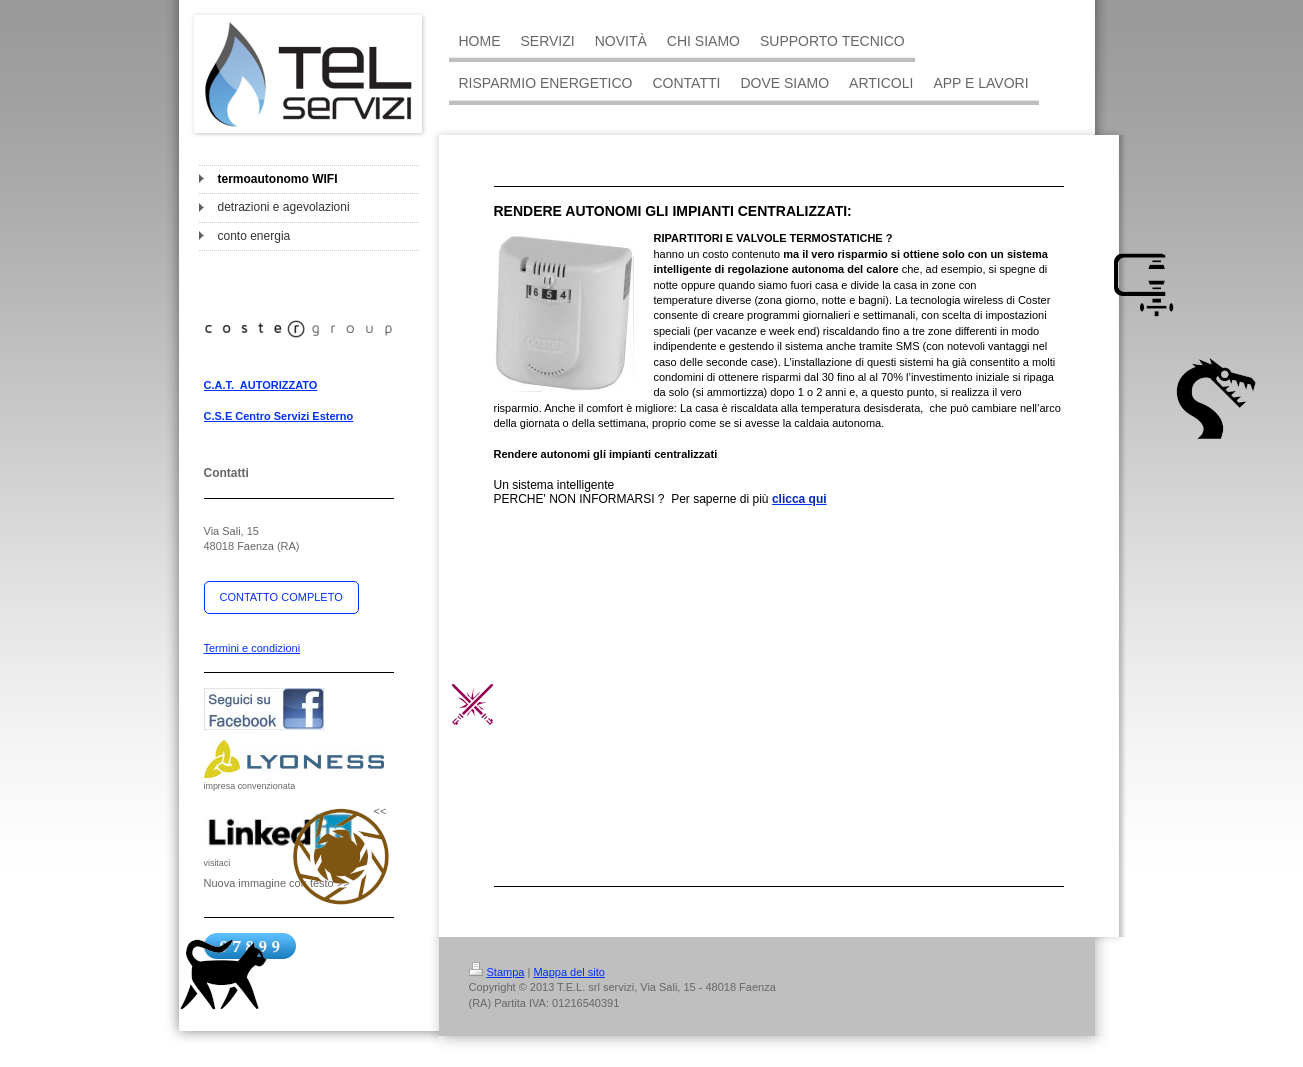  I want to click on indicates a cat or pet-related category, so click(223, 974).